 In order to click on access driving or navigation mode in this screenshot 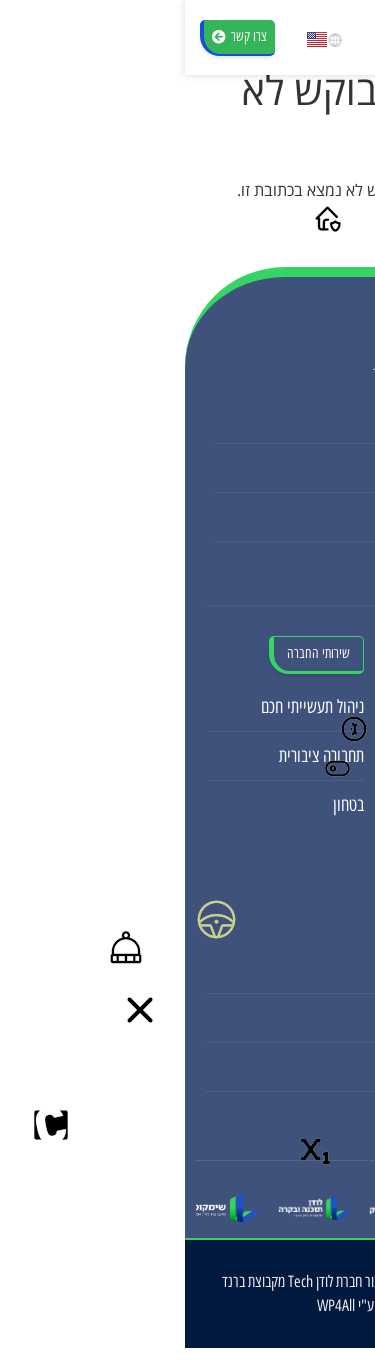, I will do `click(216, 919)`.